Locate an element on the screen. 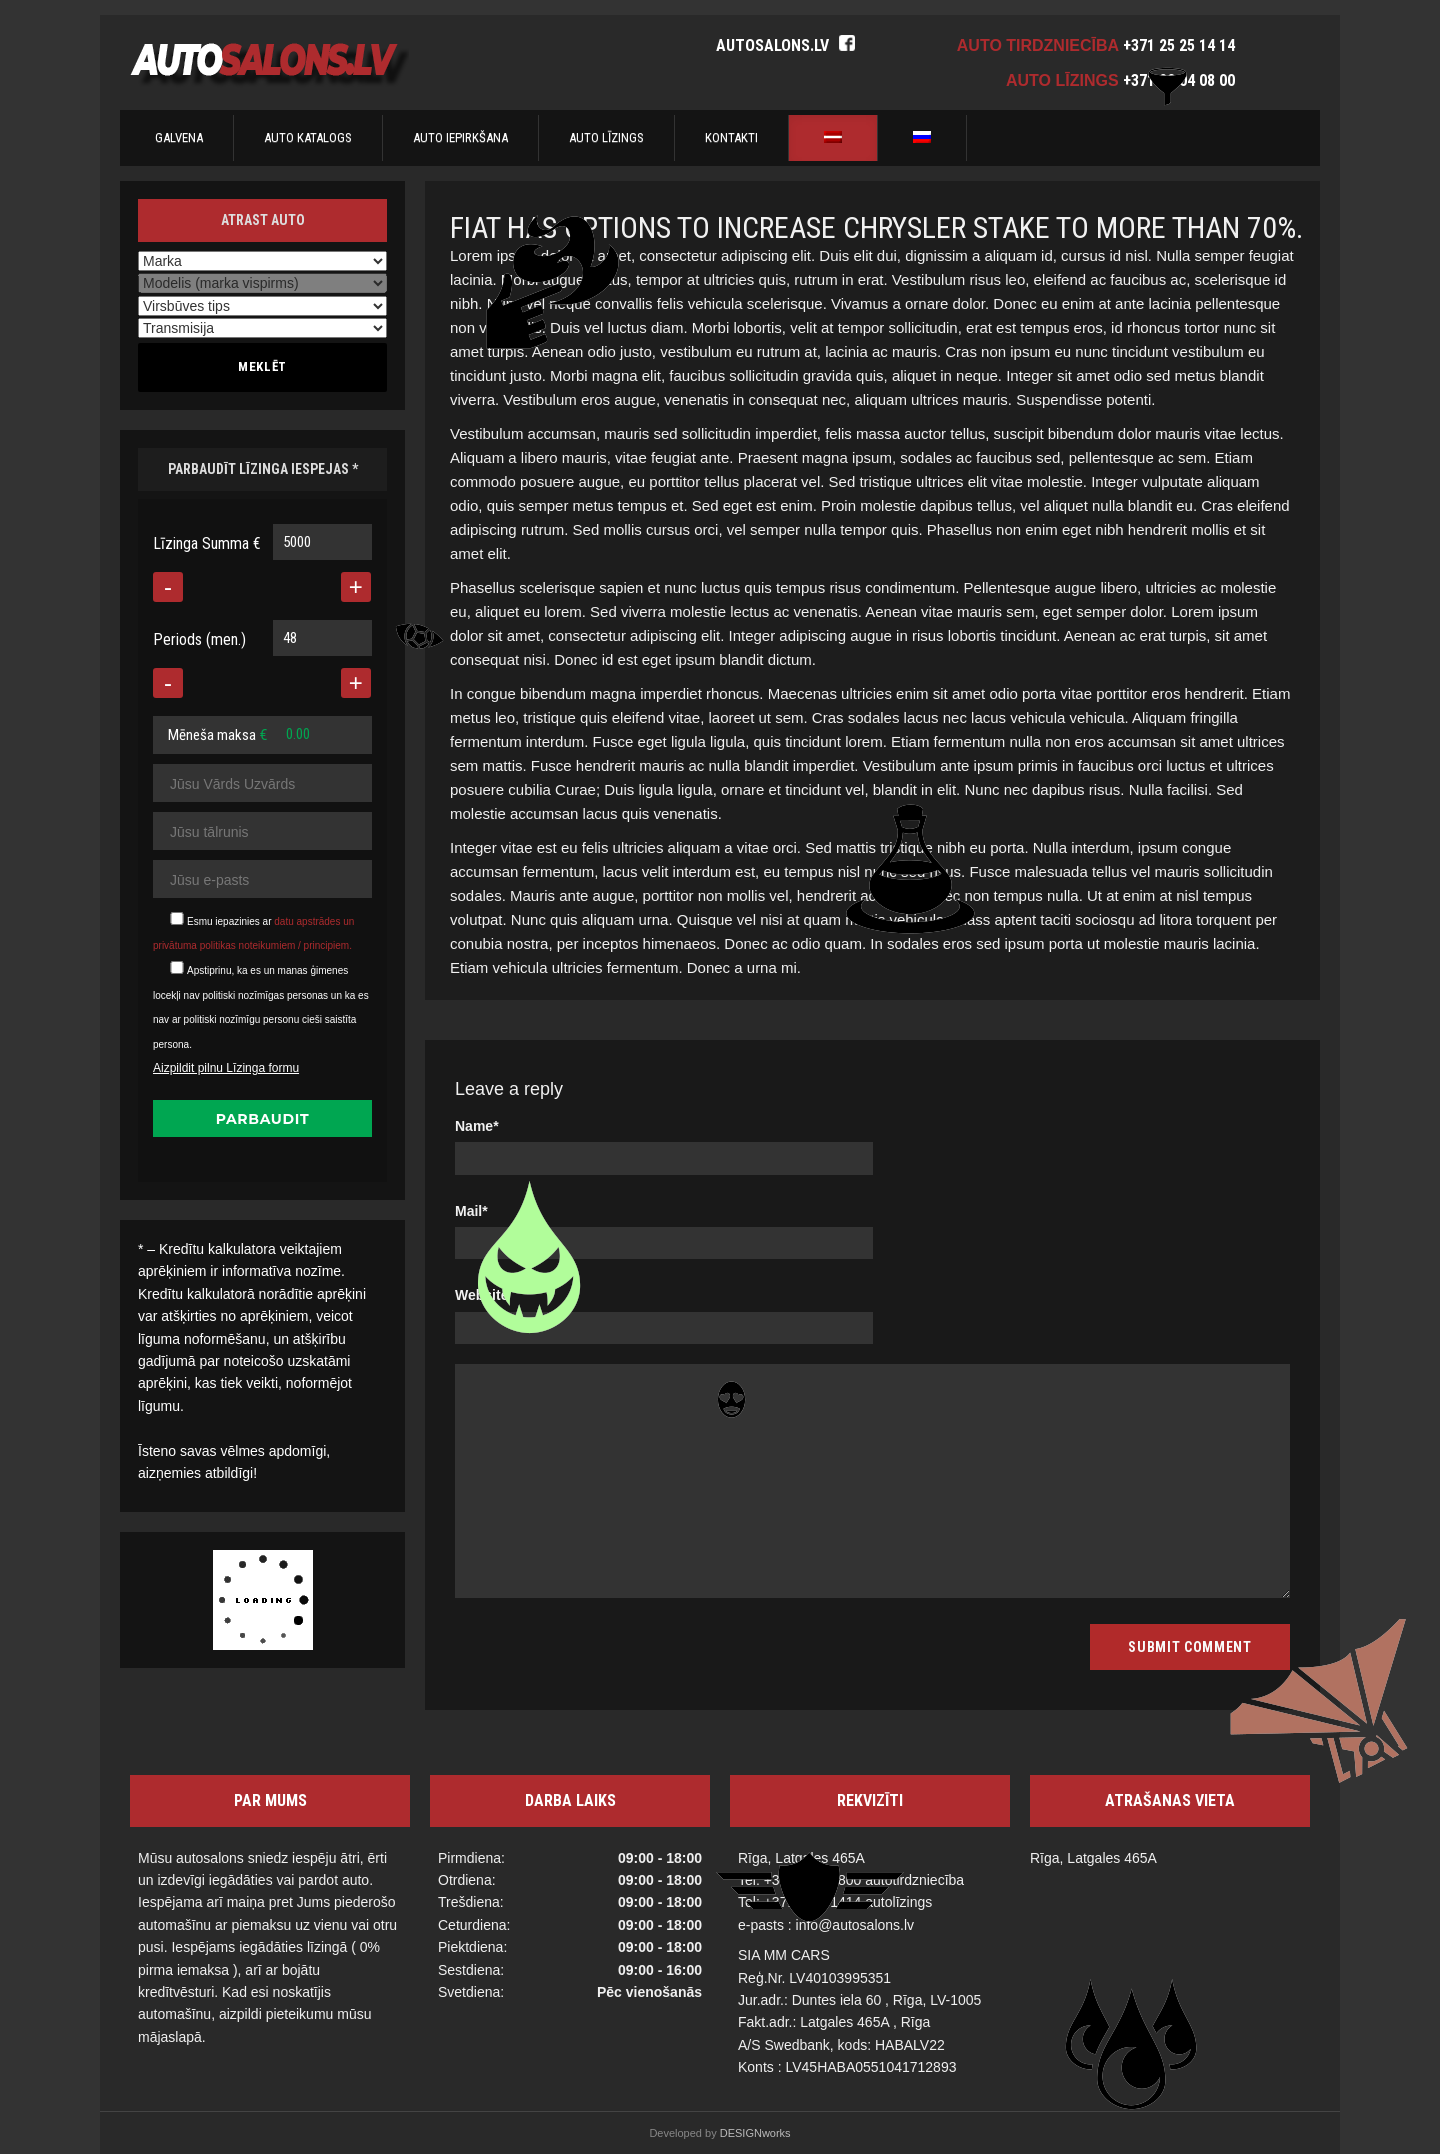 This screenshot has width=1440, height=2154. use a potion item from inventory is located at coordinates (910, 869).